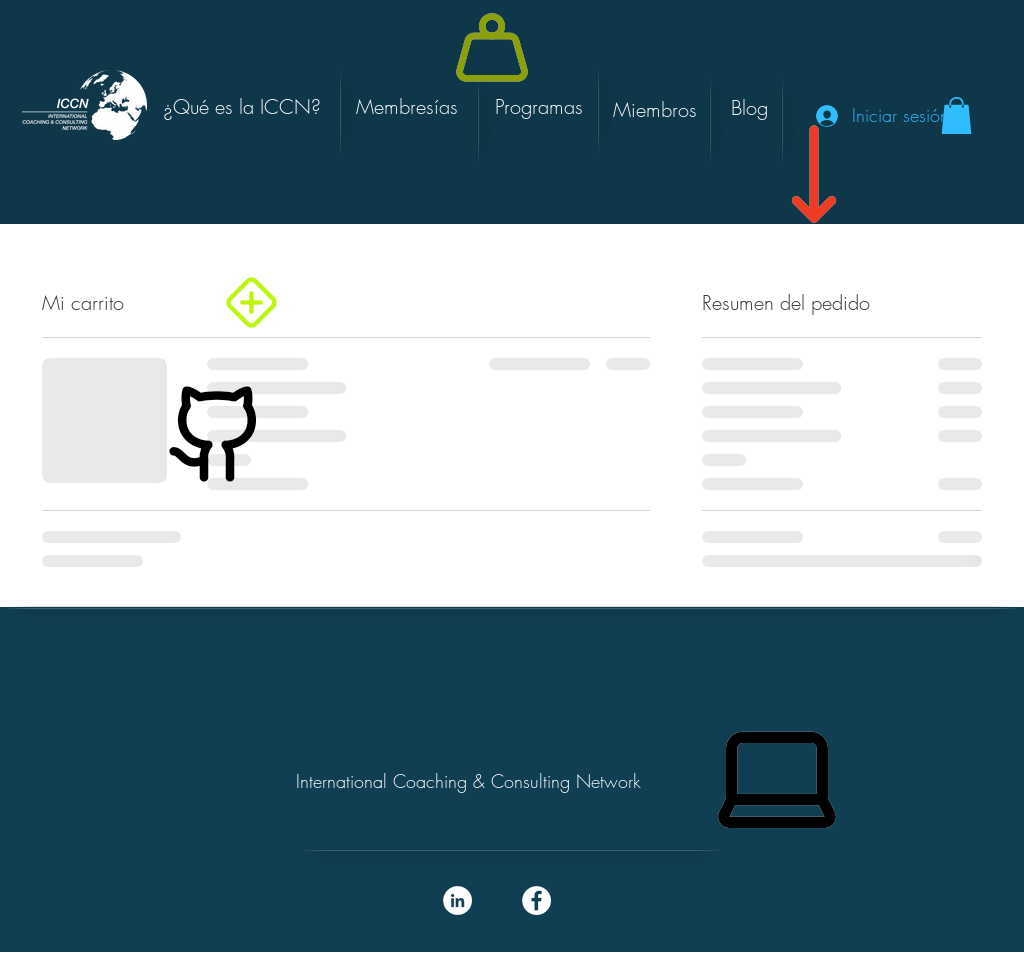  Describe the element at coordinates (492, 49) in the screenshot. I see `set or adjust item weight` at that location.